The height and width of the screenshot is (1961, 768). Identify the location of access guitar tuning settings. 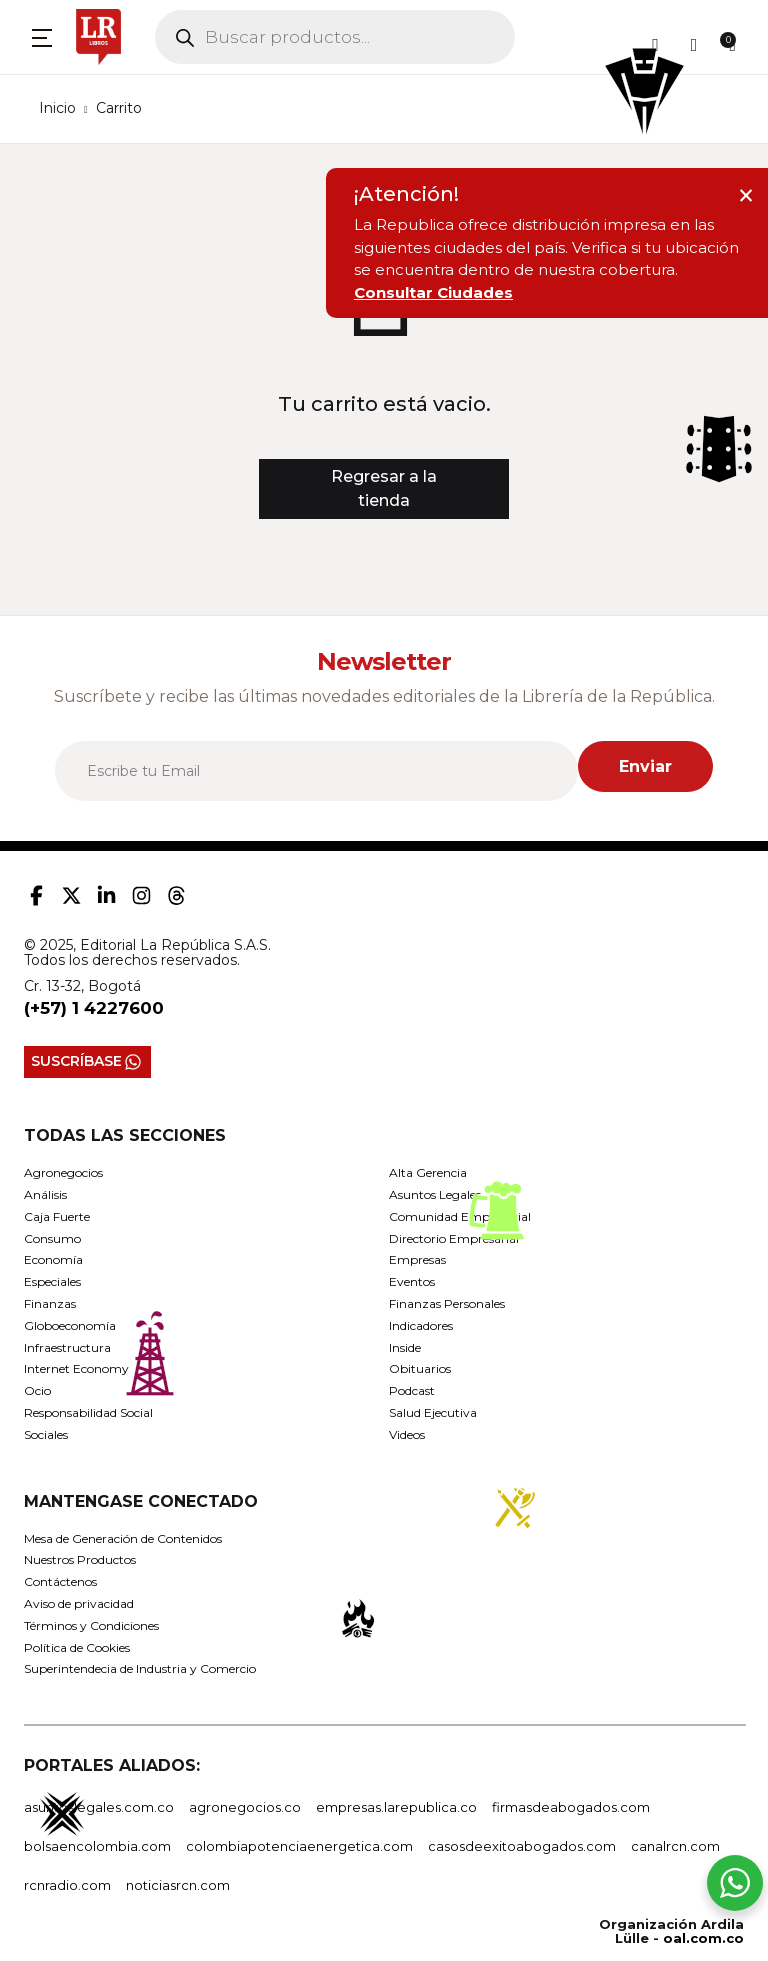
(719, 449).